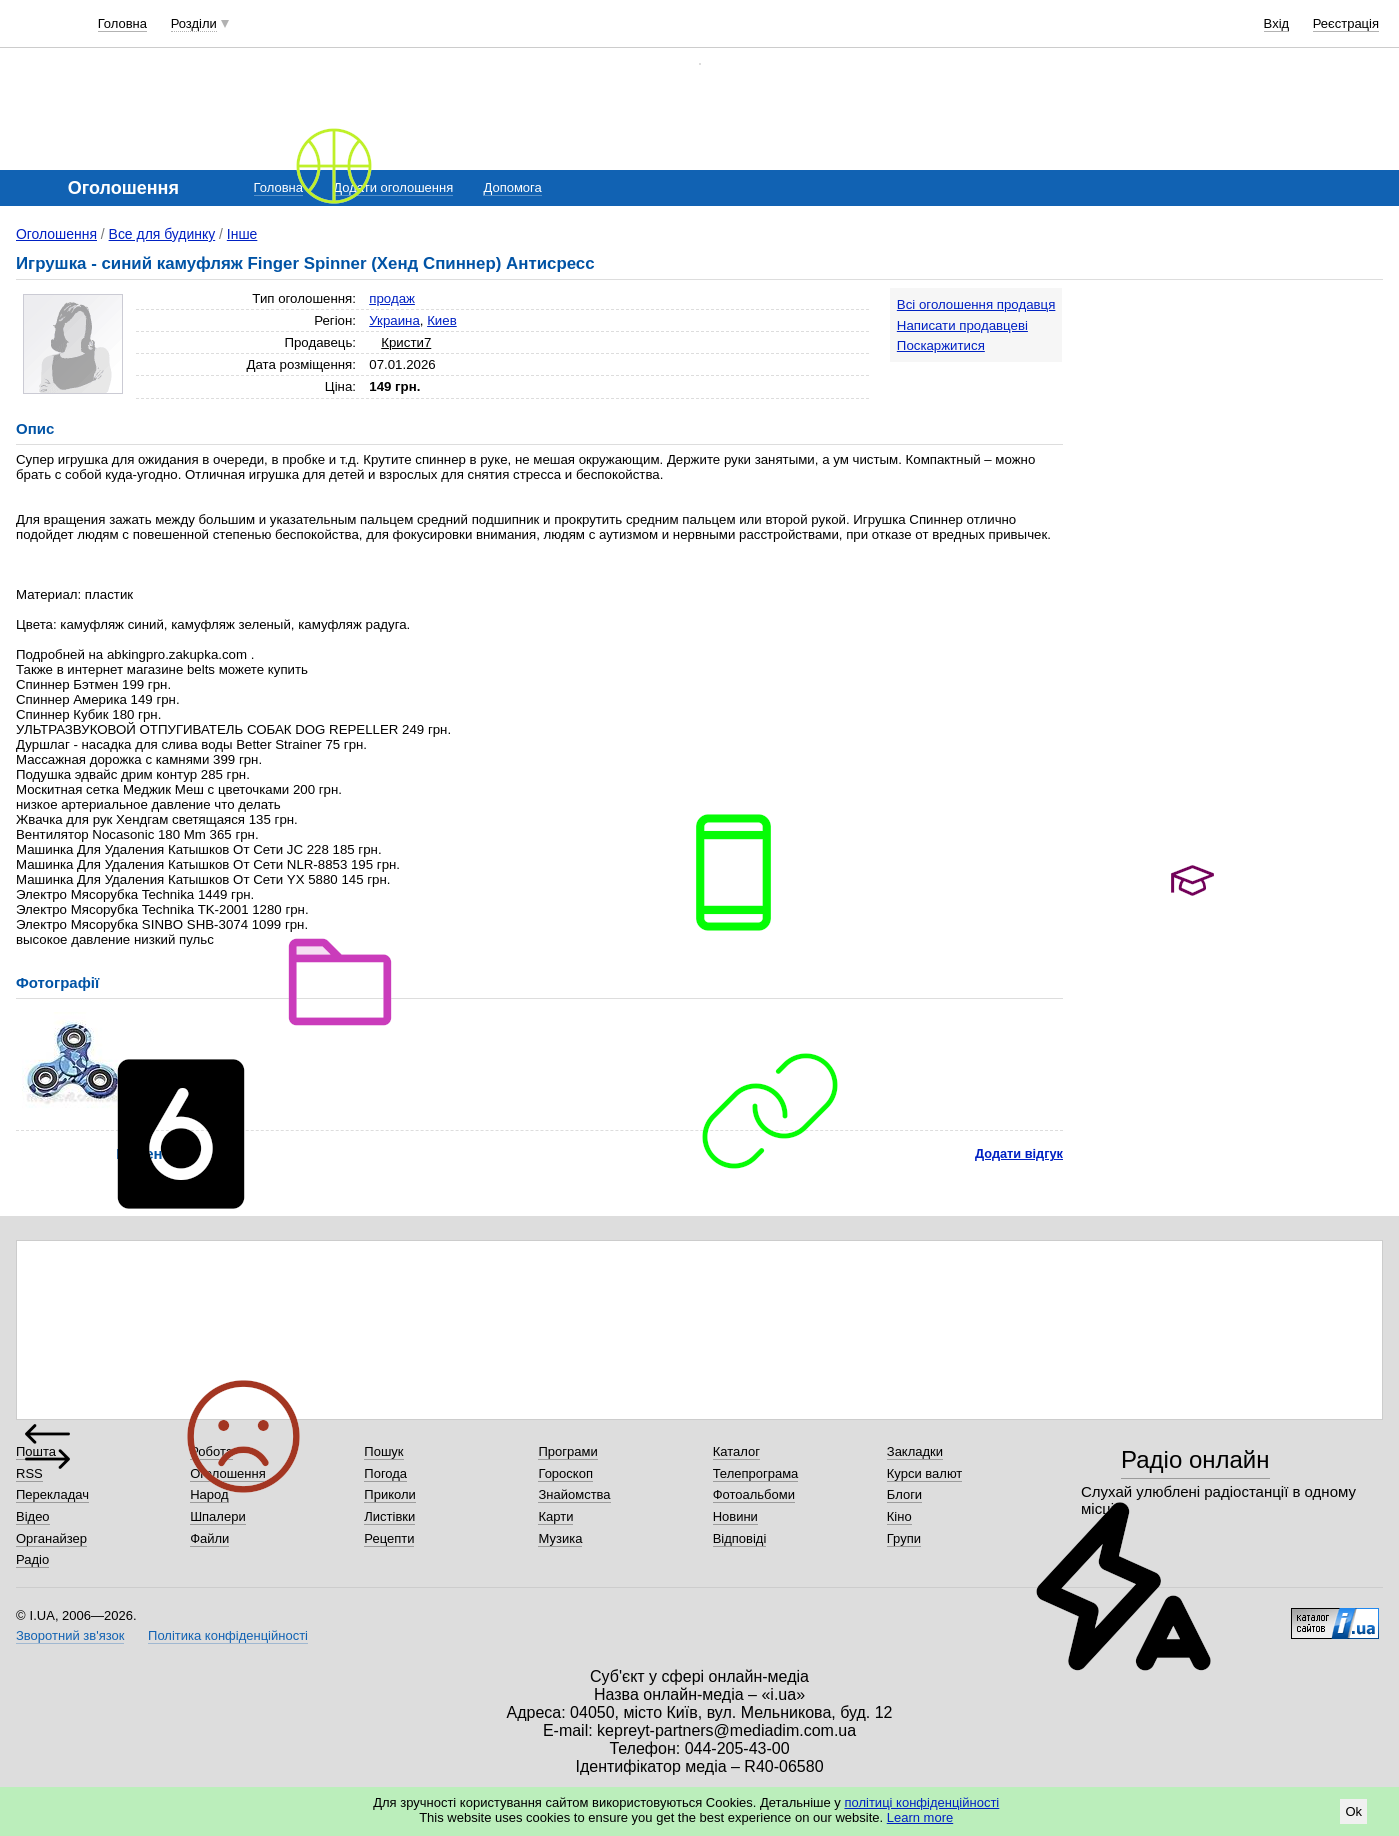 This screenshot has width=1399, height=1836. I want to click on indicate negative feedback or dissatisfaction, so click(243, 1436).